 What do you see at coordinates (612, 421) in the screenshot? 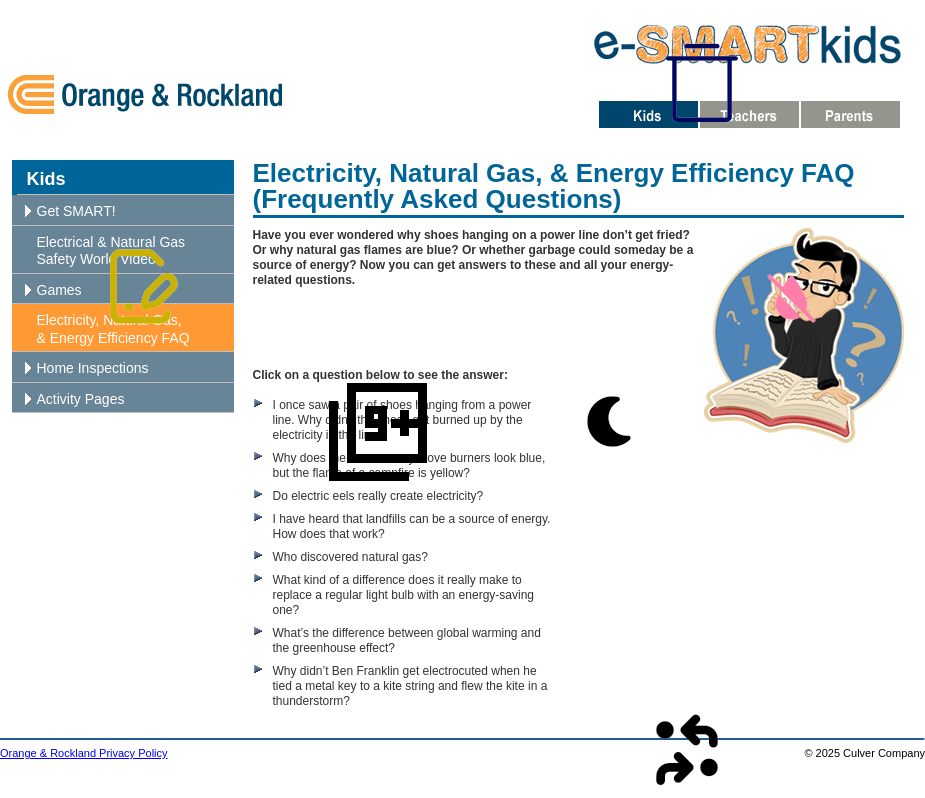
I see `toggle dark mode` at bounding box center [612, 421].